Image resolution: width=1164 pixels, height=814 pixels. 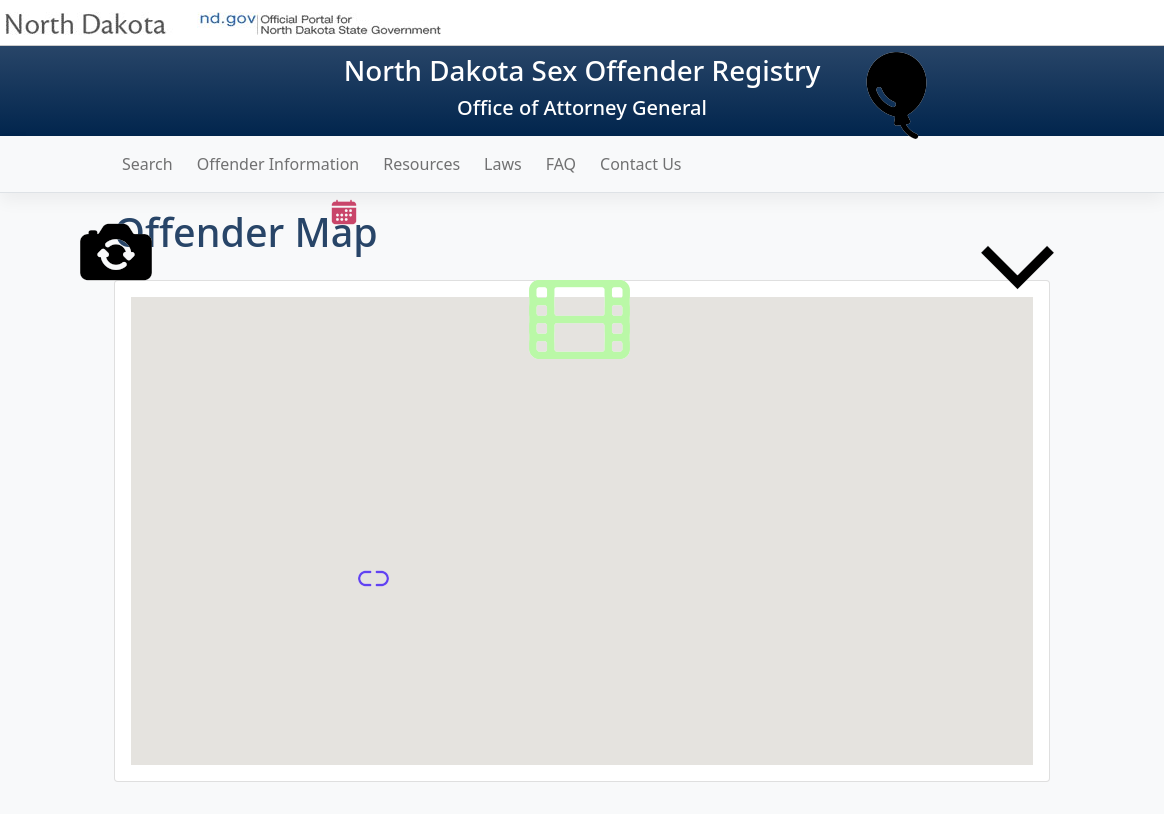 What do you see at coordinates (1017, 267) in the screenshot?
I see `expand a dropdown menu or section` at bounding box center [1017, 267].